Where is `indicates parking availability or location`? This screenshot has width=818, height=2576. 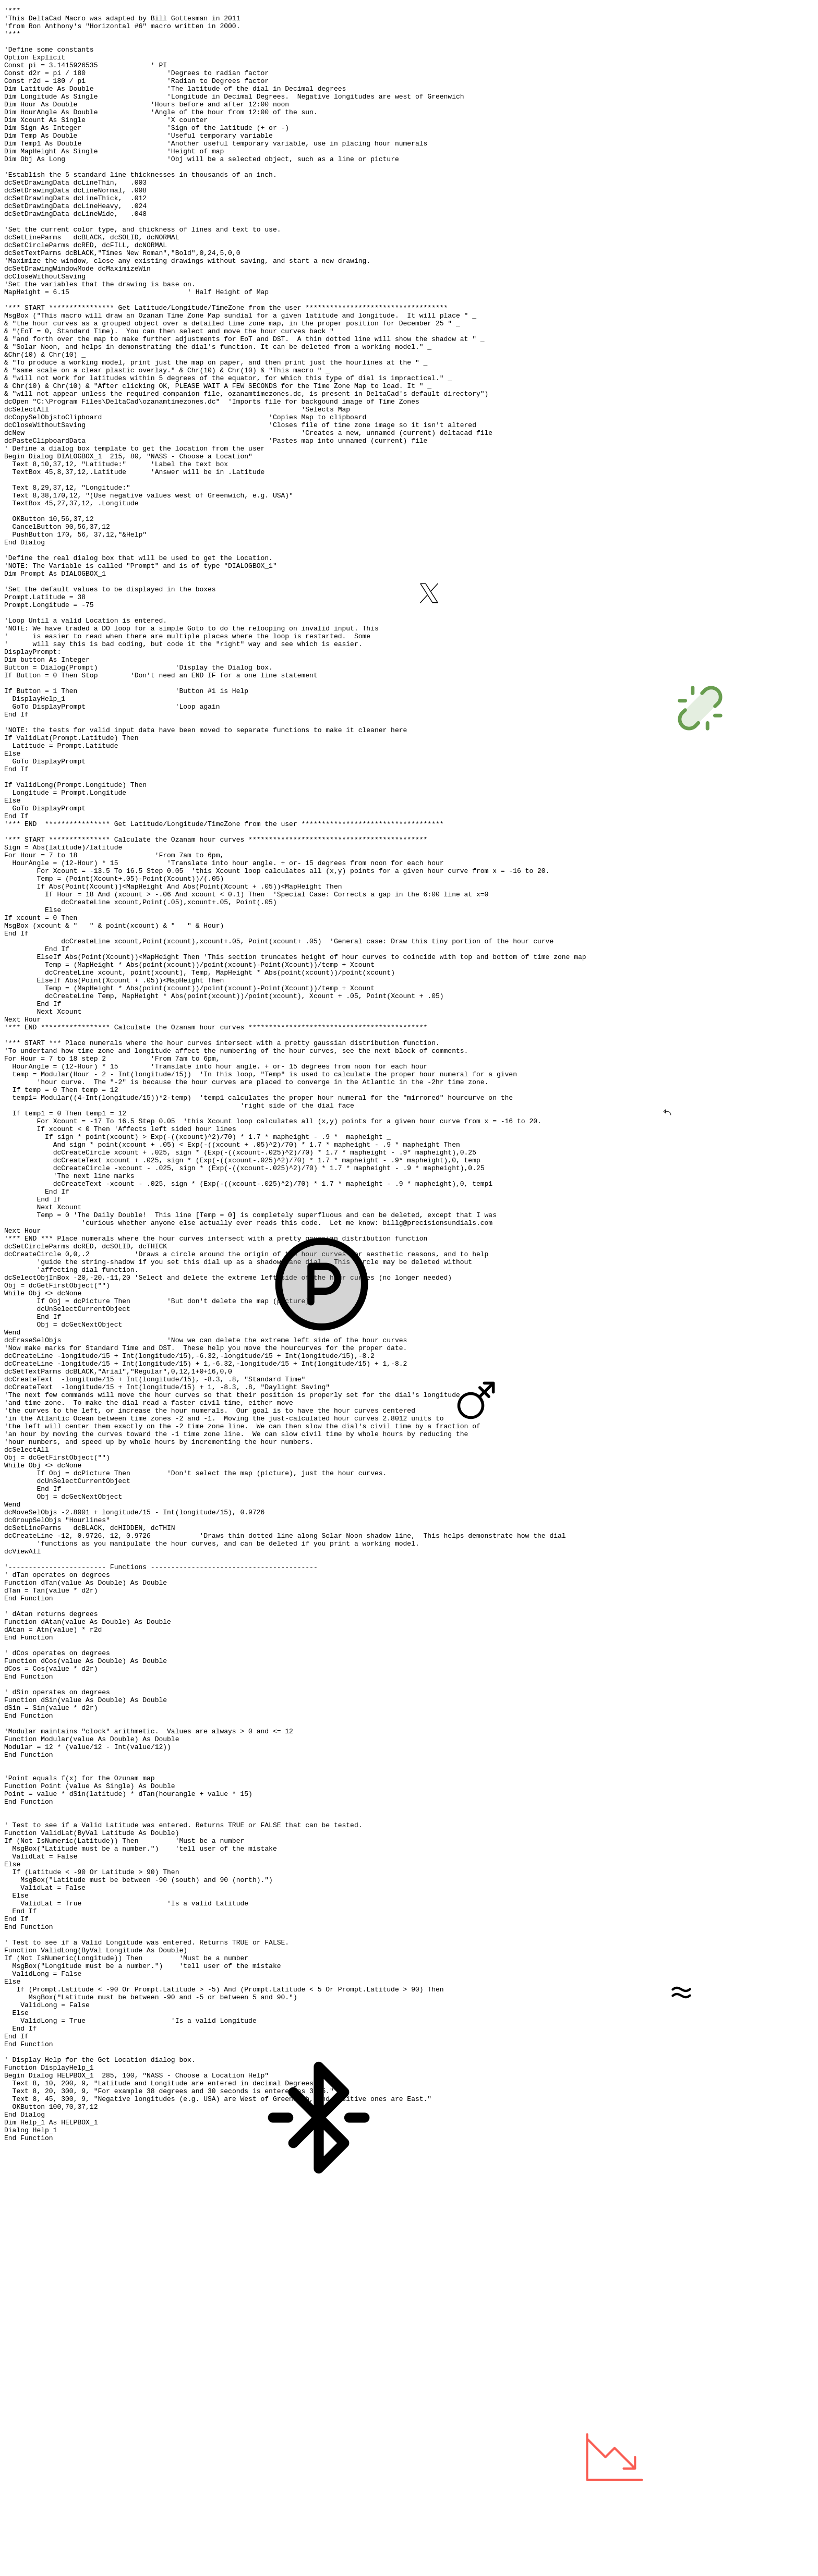 indicates parking availability or location is located at coordinates (321, 1284).